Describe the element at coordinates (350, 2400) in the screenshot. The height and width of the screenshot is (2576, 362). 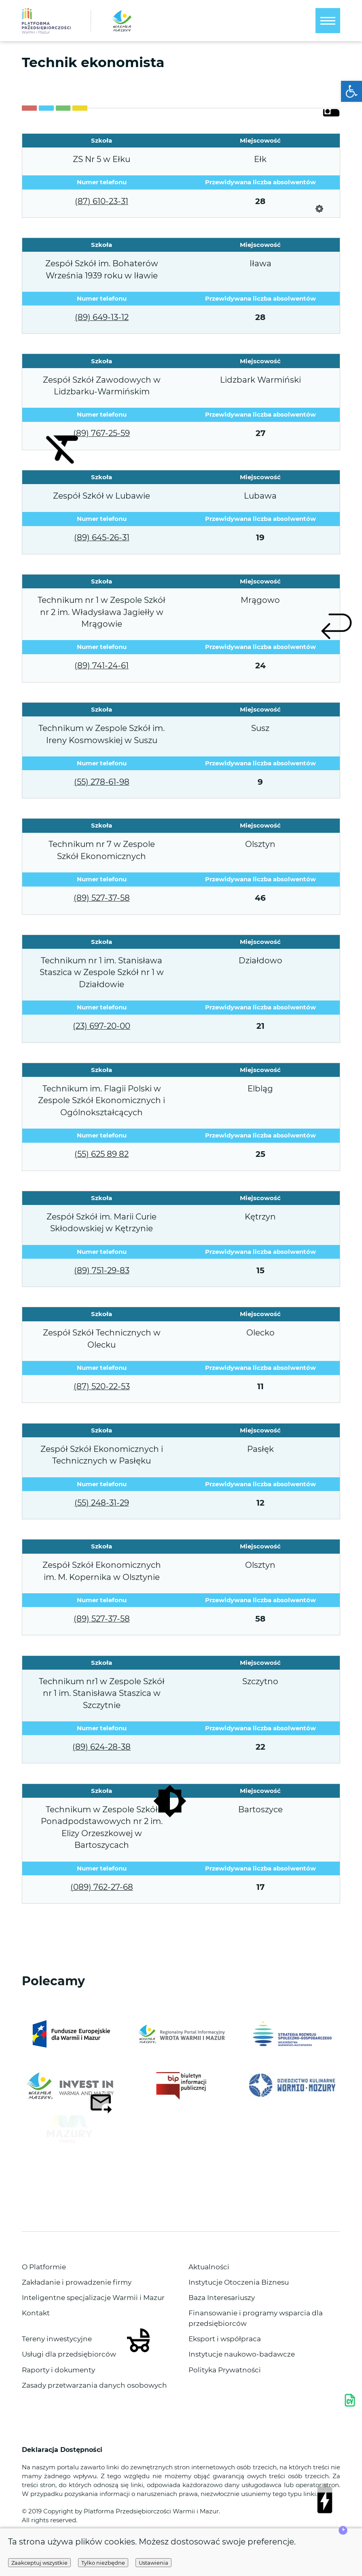
I see `view or upload your resume` at that location.